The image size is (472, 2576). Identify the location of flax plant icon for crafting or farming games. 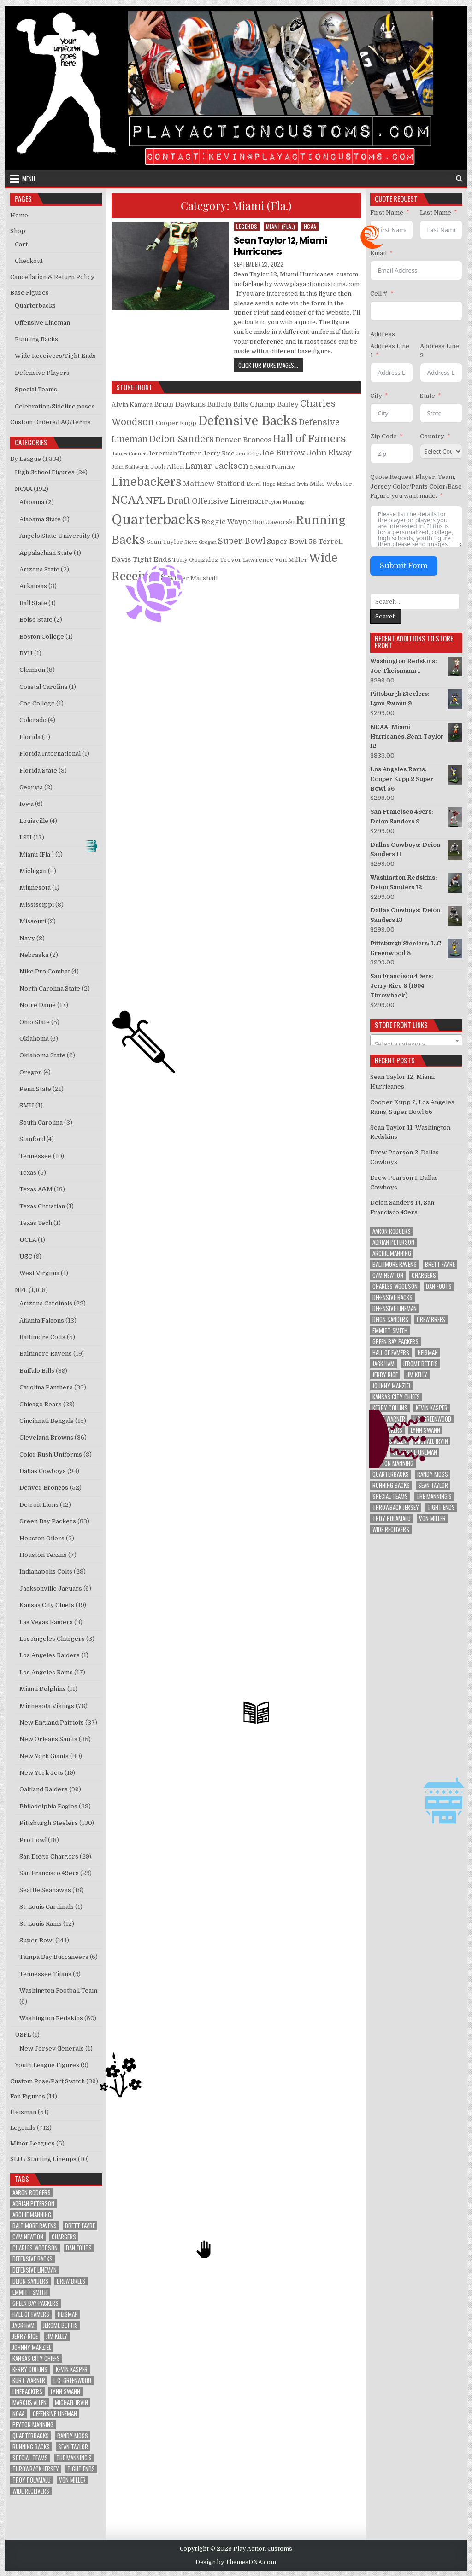
(120, 2074).